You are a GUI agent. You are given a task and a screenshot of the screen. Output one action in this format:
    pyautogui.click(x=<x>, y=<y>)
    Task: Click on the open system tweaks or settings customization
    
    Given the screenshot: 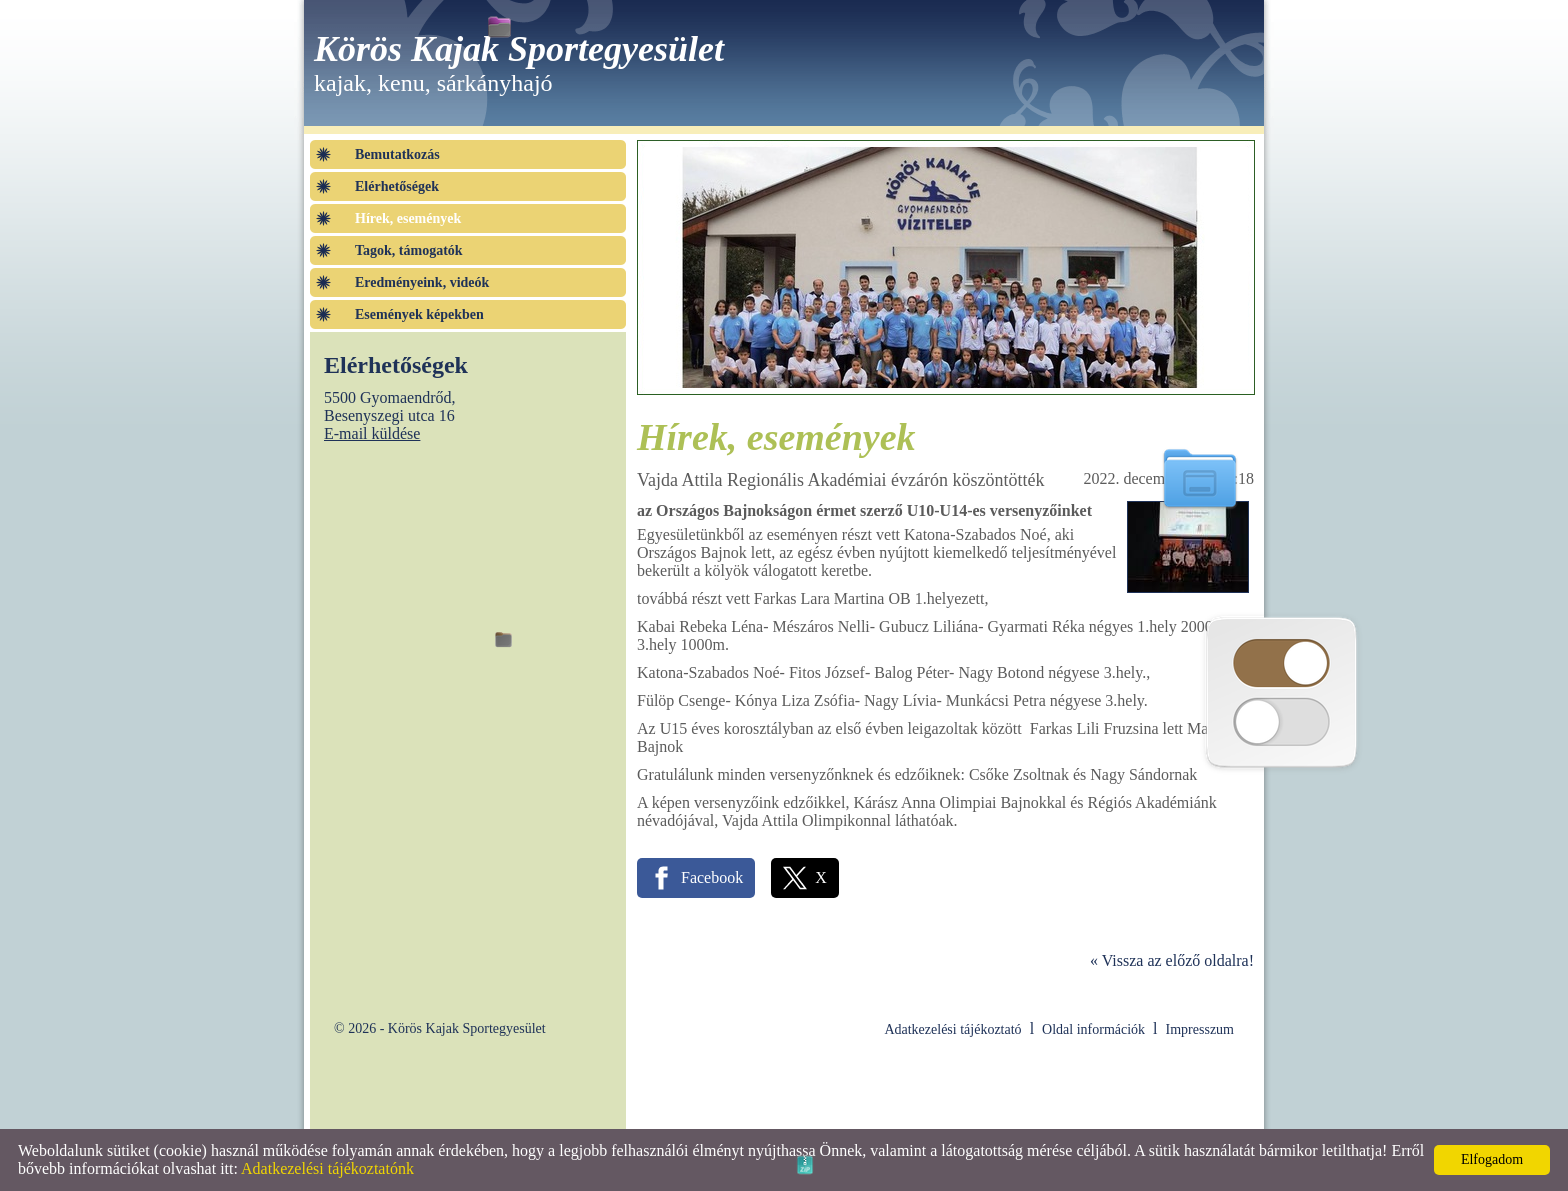 What is the action you would take?
    pyautogui.click(x=1281, y=692)
    